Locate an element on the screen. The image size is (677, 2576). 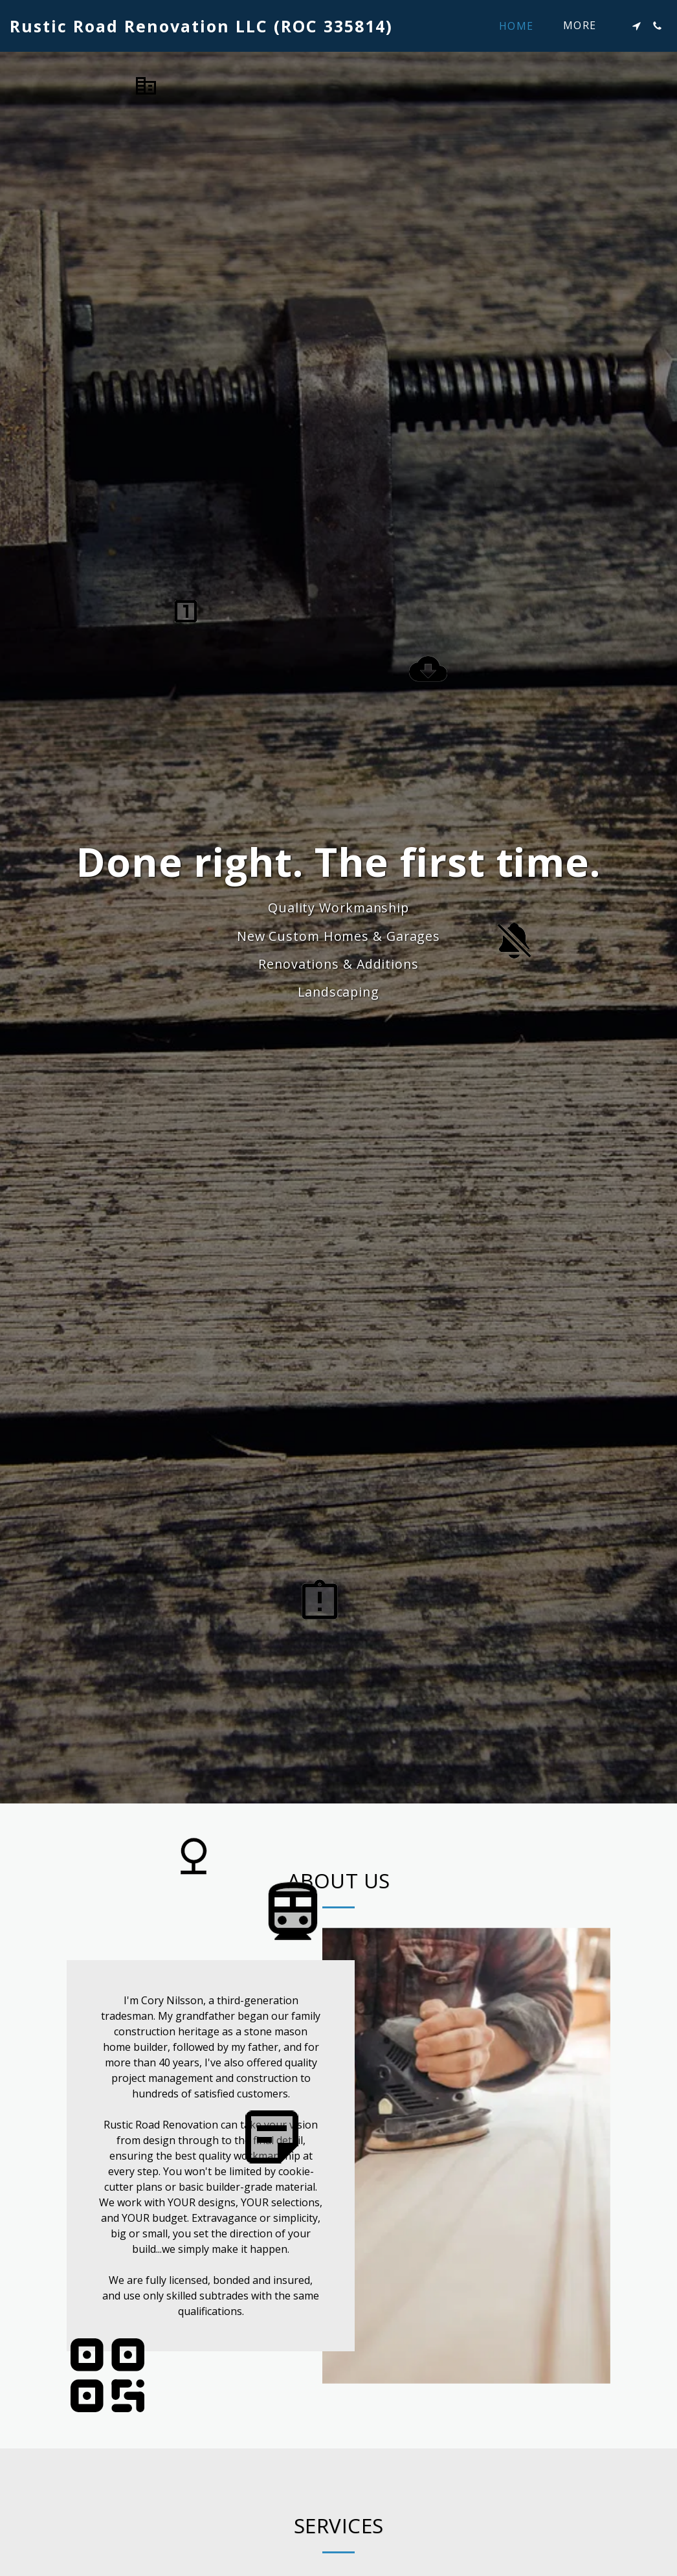
create a new sticky note is located at coordinates (272, 2137).